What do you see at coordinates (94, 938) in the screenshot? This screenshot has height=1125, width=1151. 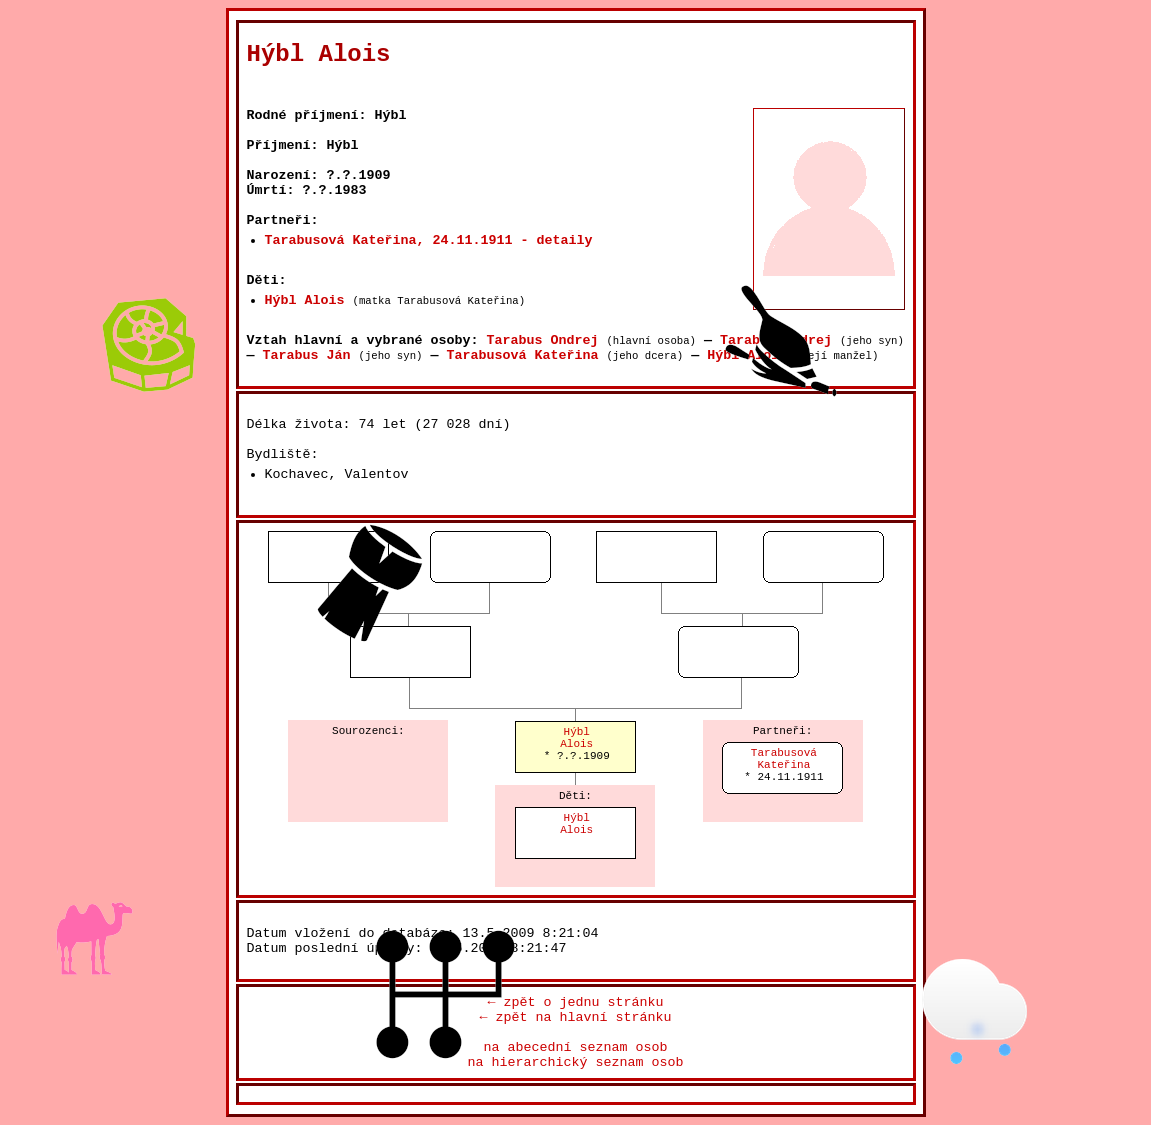 I see `select camel as your game character or avatar` at bounding box center [94, 938].